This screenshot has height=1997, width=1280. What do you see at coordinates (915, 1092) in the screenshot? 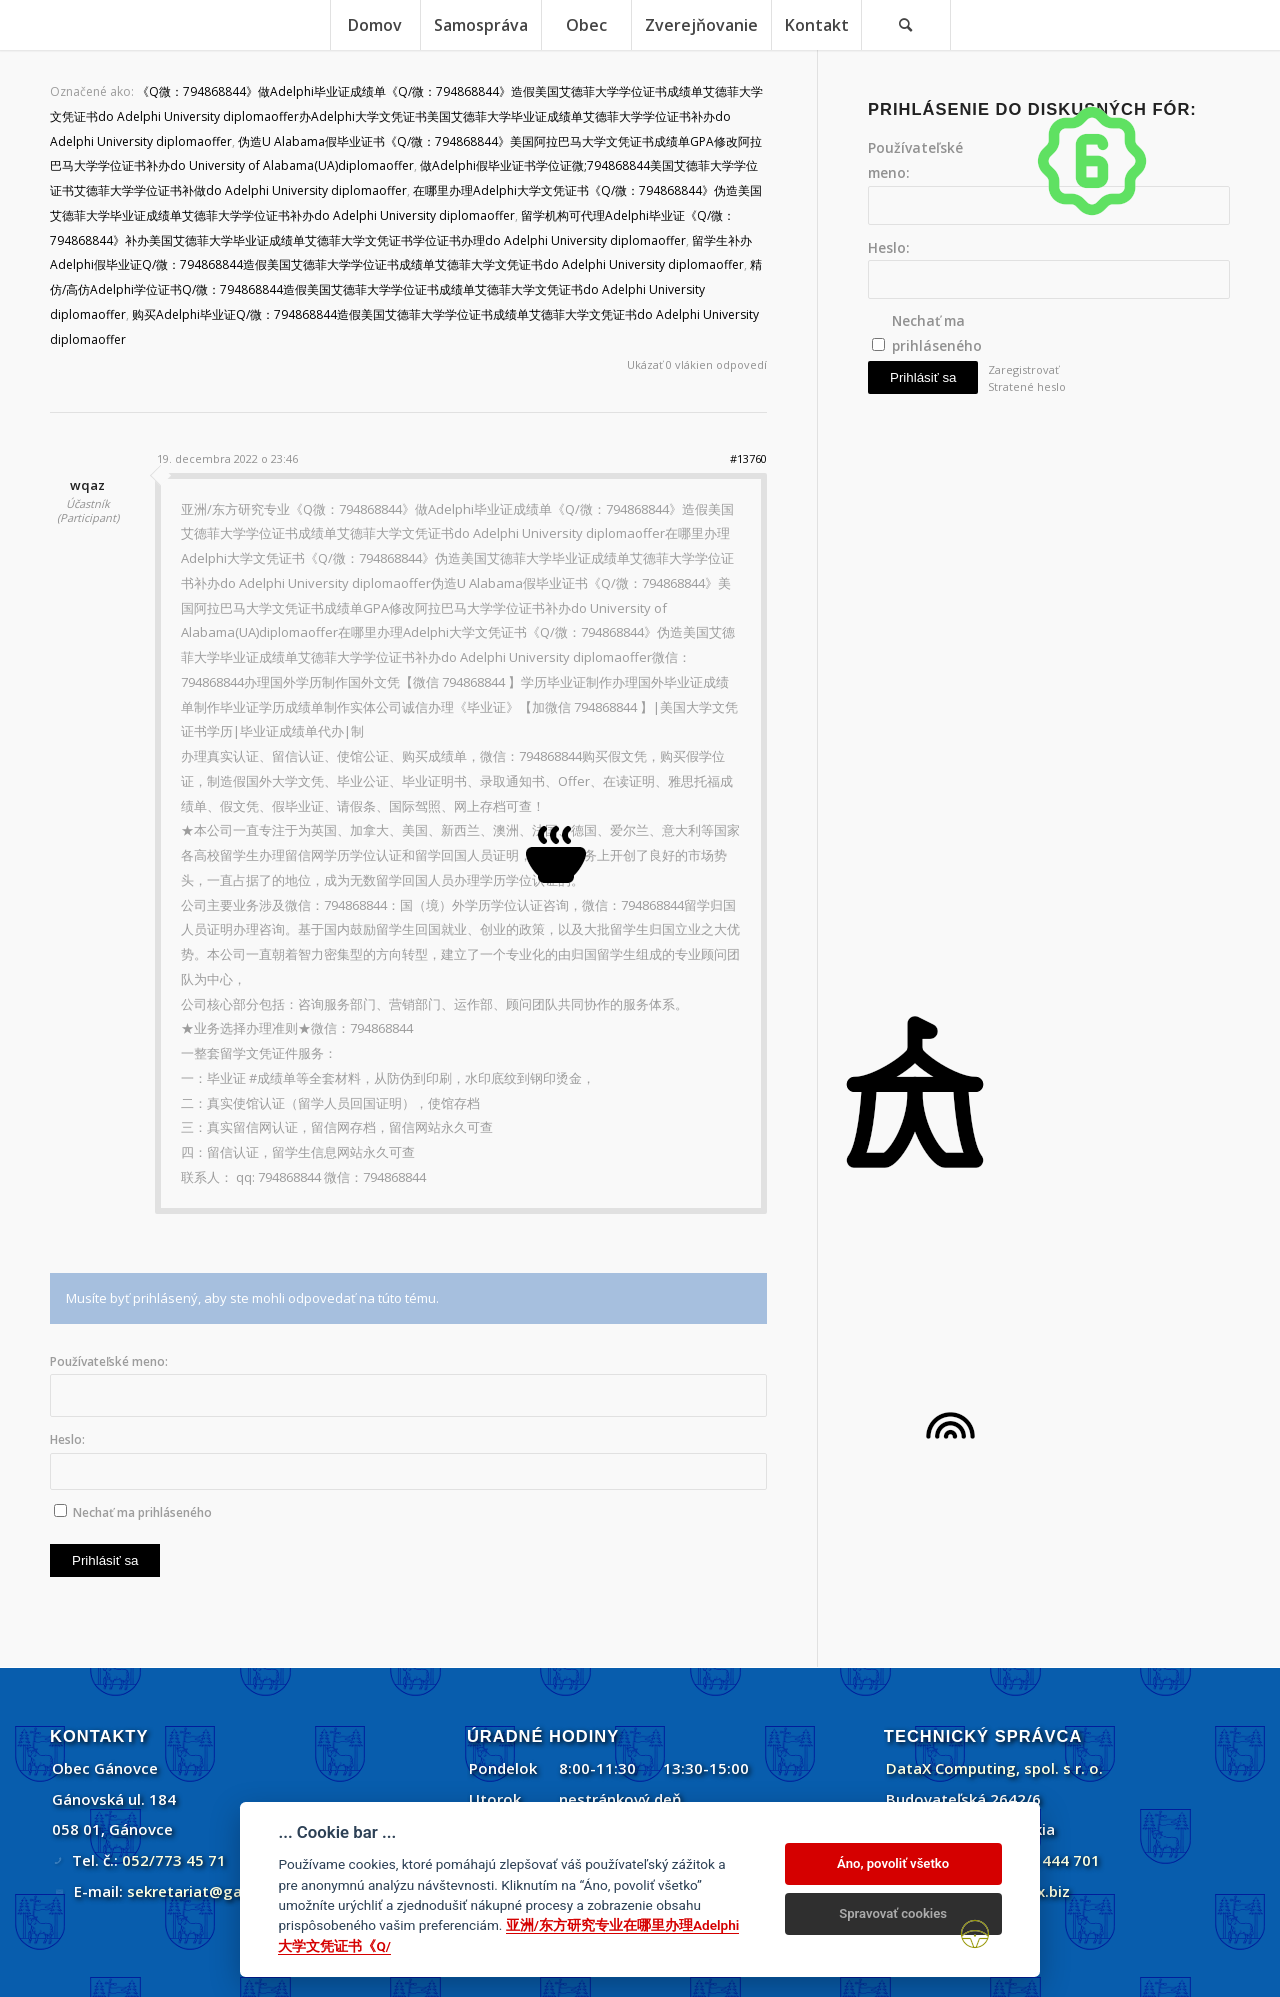
I see `view circus or entertainment venues` at bounding box center [915, 1092].